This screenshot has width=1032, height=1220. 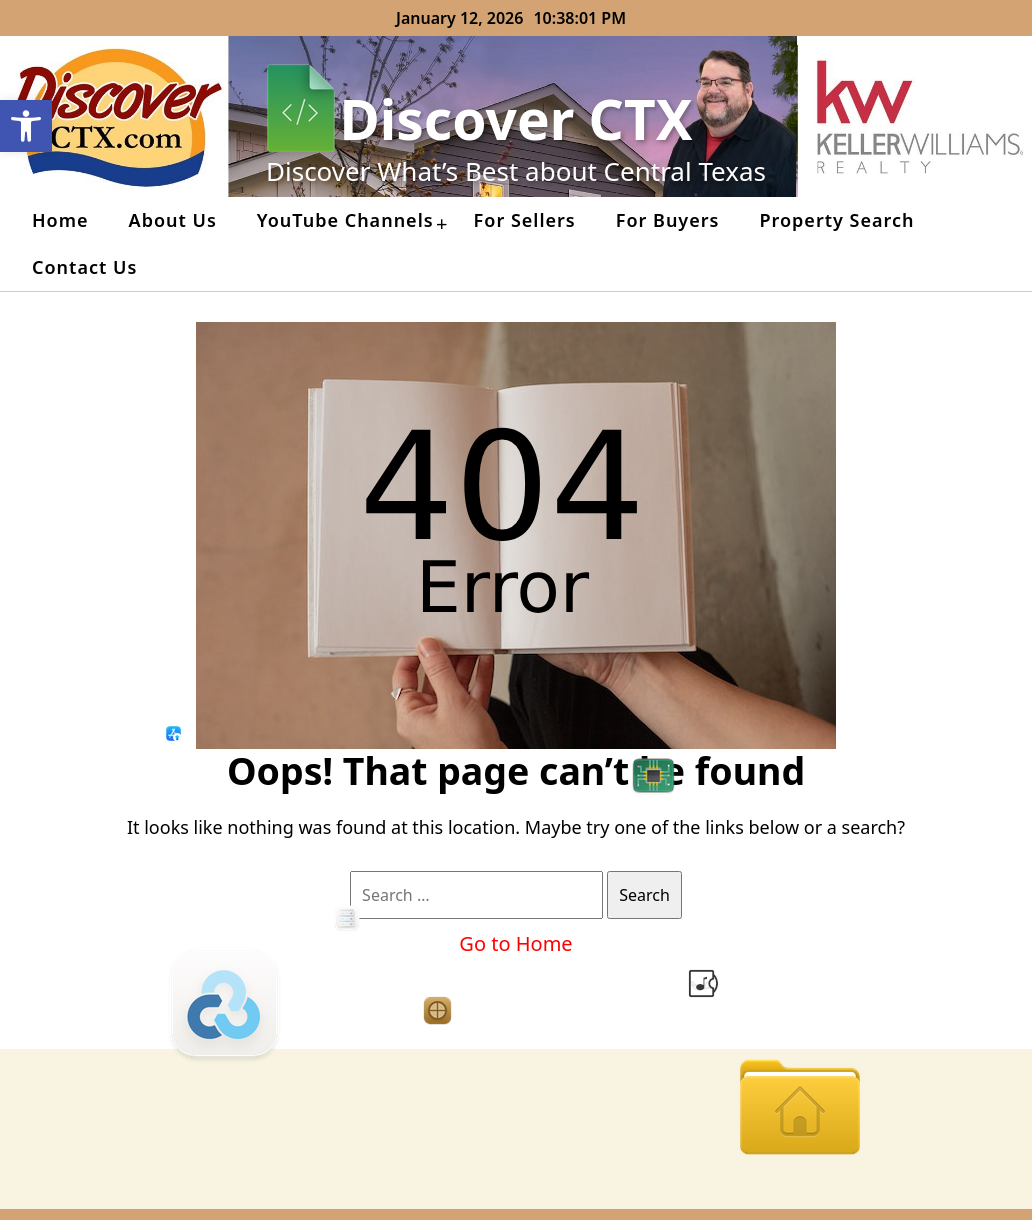 What do you see at coordinates (437, 1010) in the screenshot?
I see `launch 0 A.D. strategy game` at bounding box center [437, 1010].